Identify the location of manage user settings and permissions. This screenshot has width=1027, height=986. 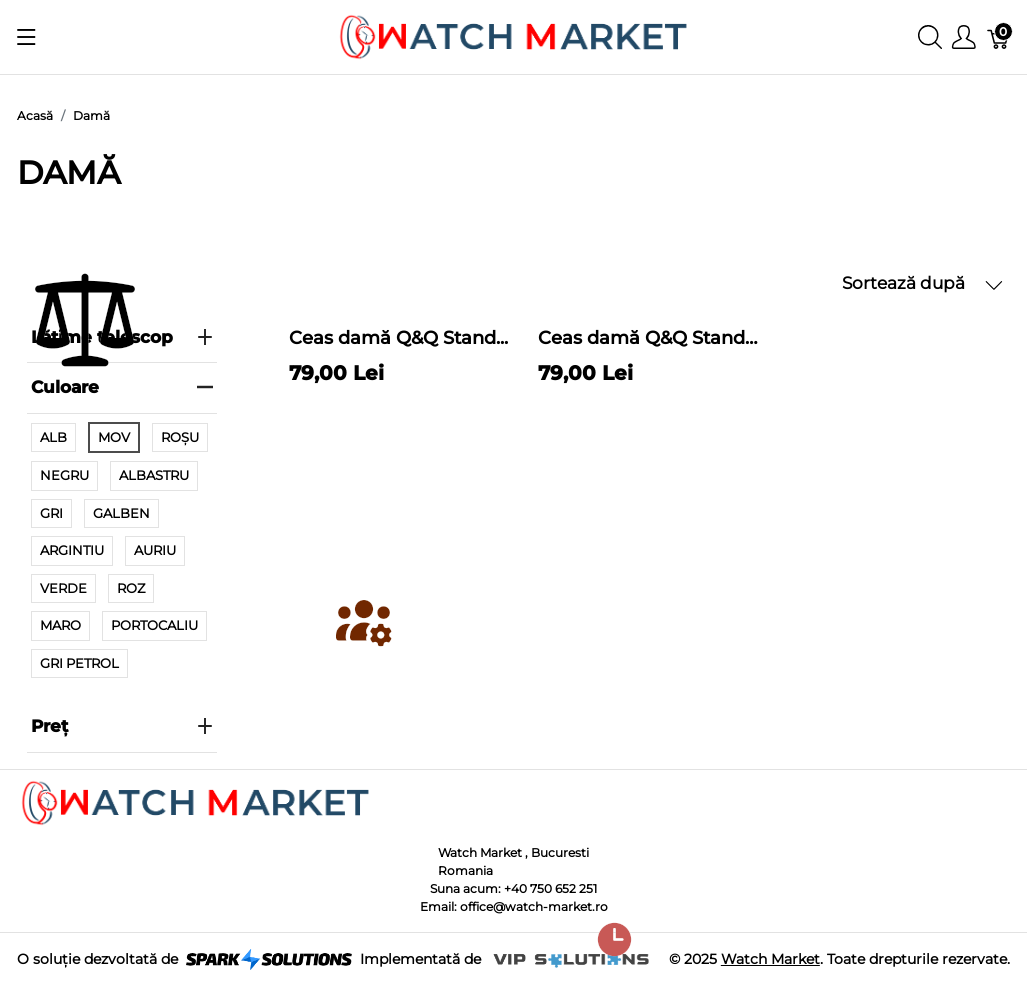
(364, 621).